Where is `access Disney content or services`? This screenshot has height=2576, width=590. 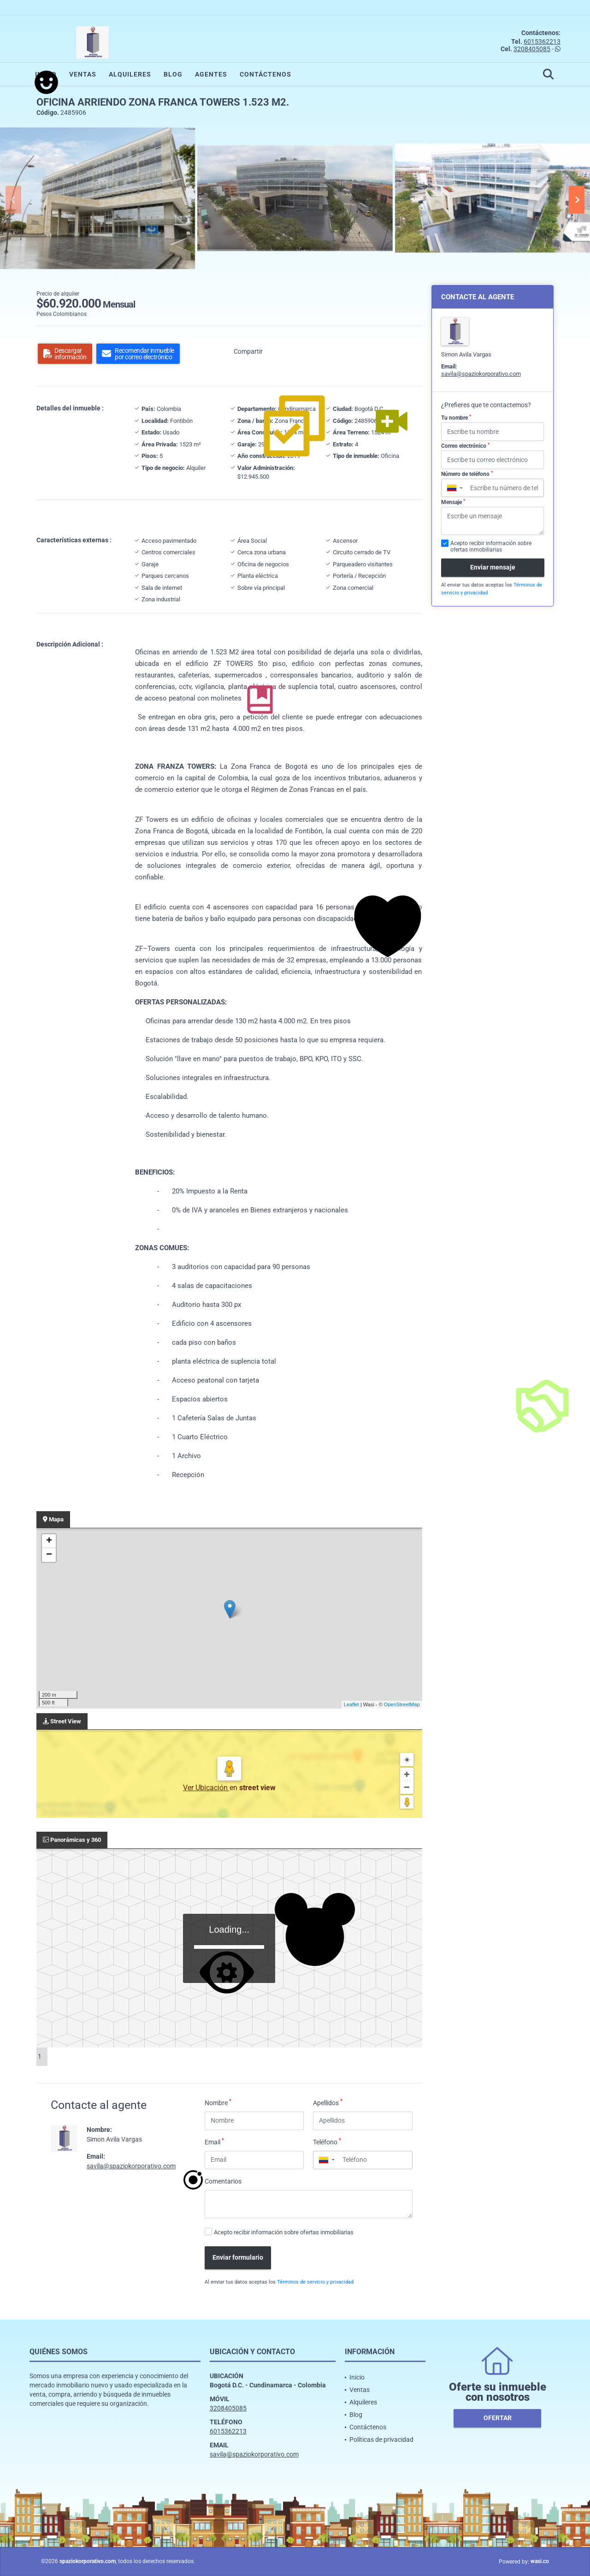
access Disney content or services is located at coordinates (315, 1929).